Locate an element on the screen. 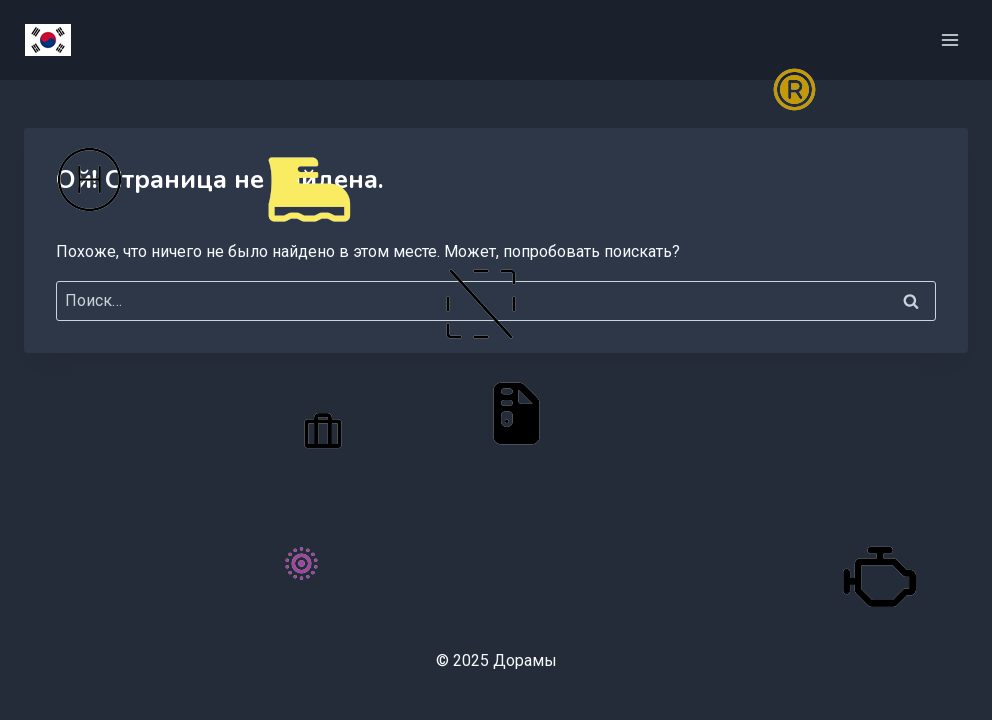  view footwear or shoe options is located at coordinates (306, 189).